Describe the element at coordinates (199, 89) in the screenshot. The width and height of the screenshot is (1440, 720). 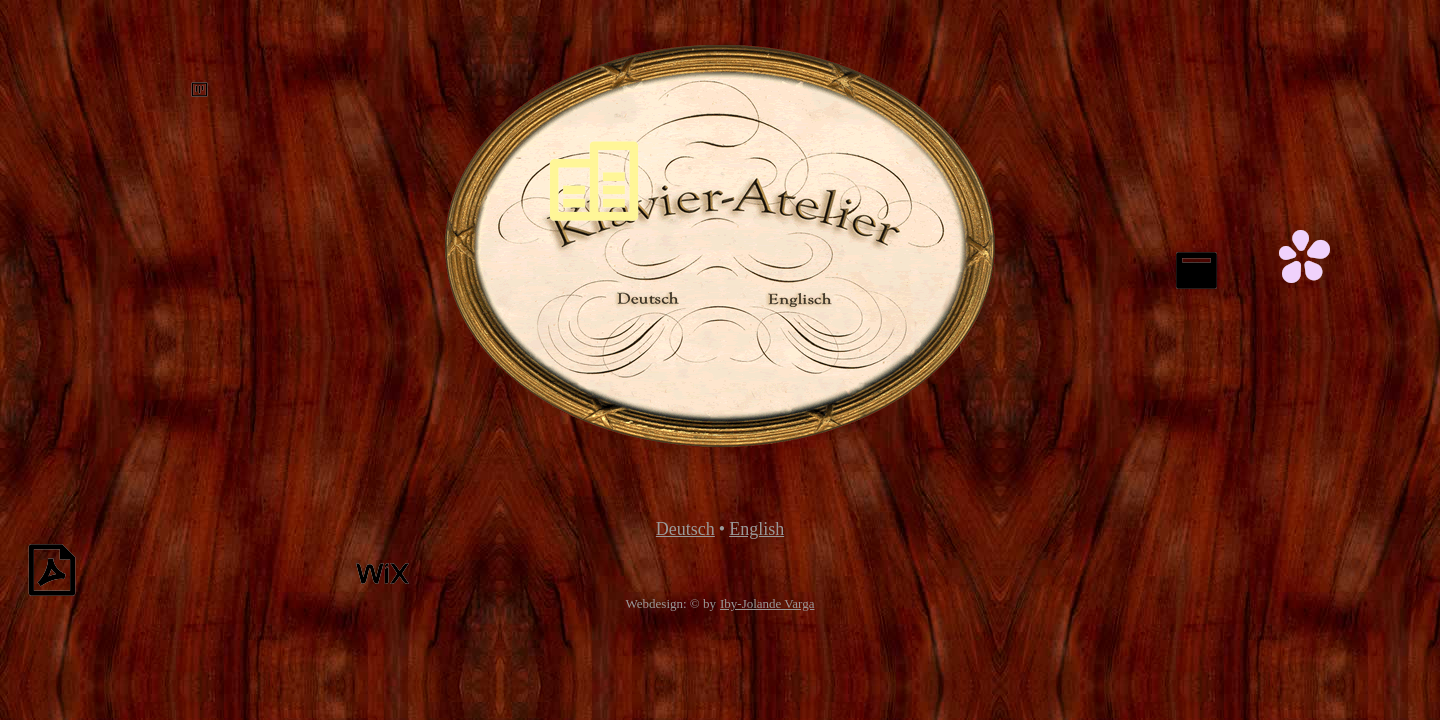
I see `switch to kanban board view` at that location.